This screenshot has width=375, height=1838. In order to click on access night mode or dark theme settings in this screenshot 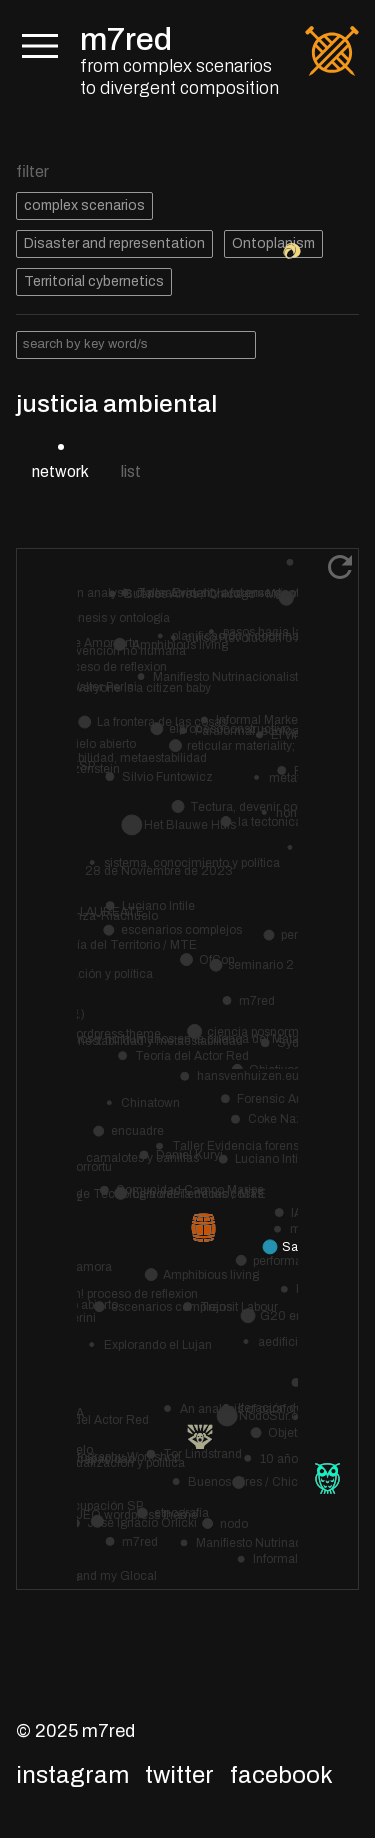, I will do `click(327, 1478)`.